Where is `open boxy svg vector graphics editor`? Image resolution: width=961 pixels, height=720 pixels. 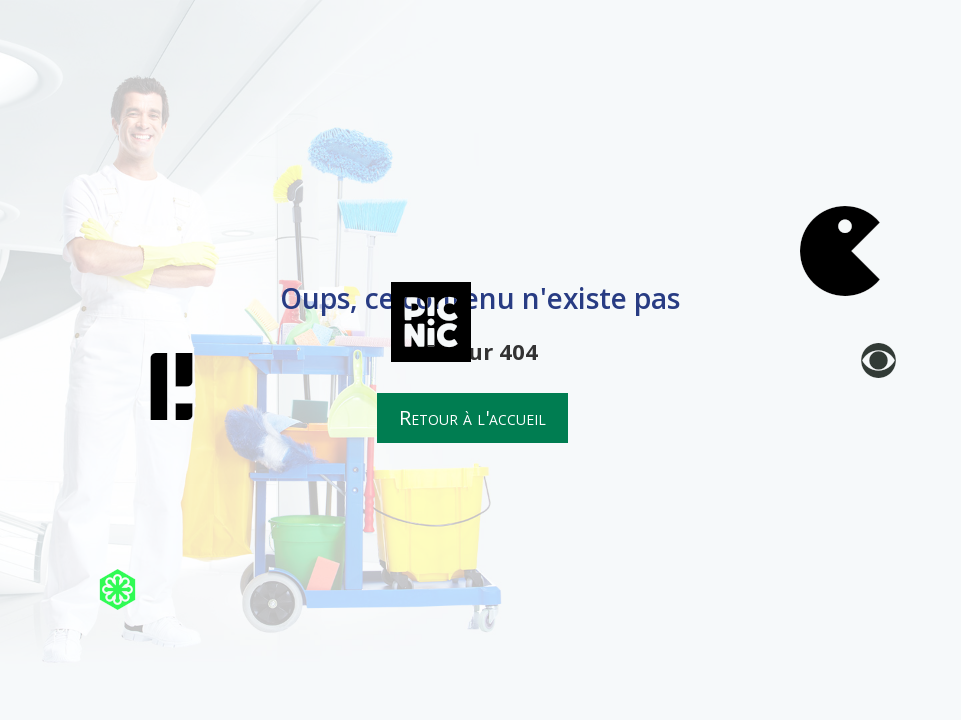 open boxy svg vector graphics editor is located at coordinates (117, 589).